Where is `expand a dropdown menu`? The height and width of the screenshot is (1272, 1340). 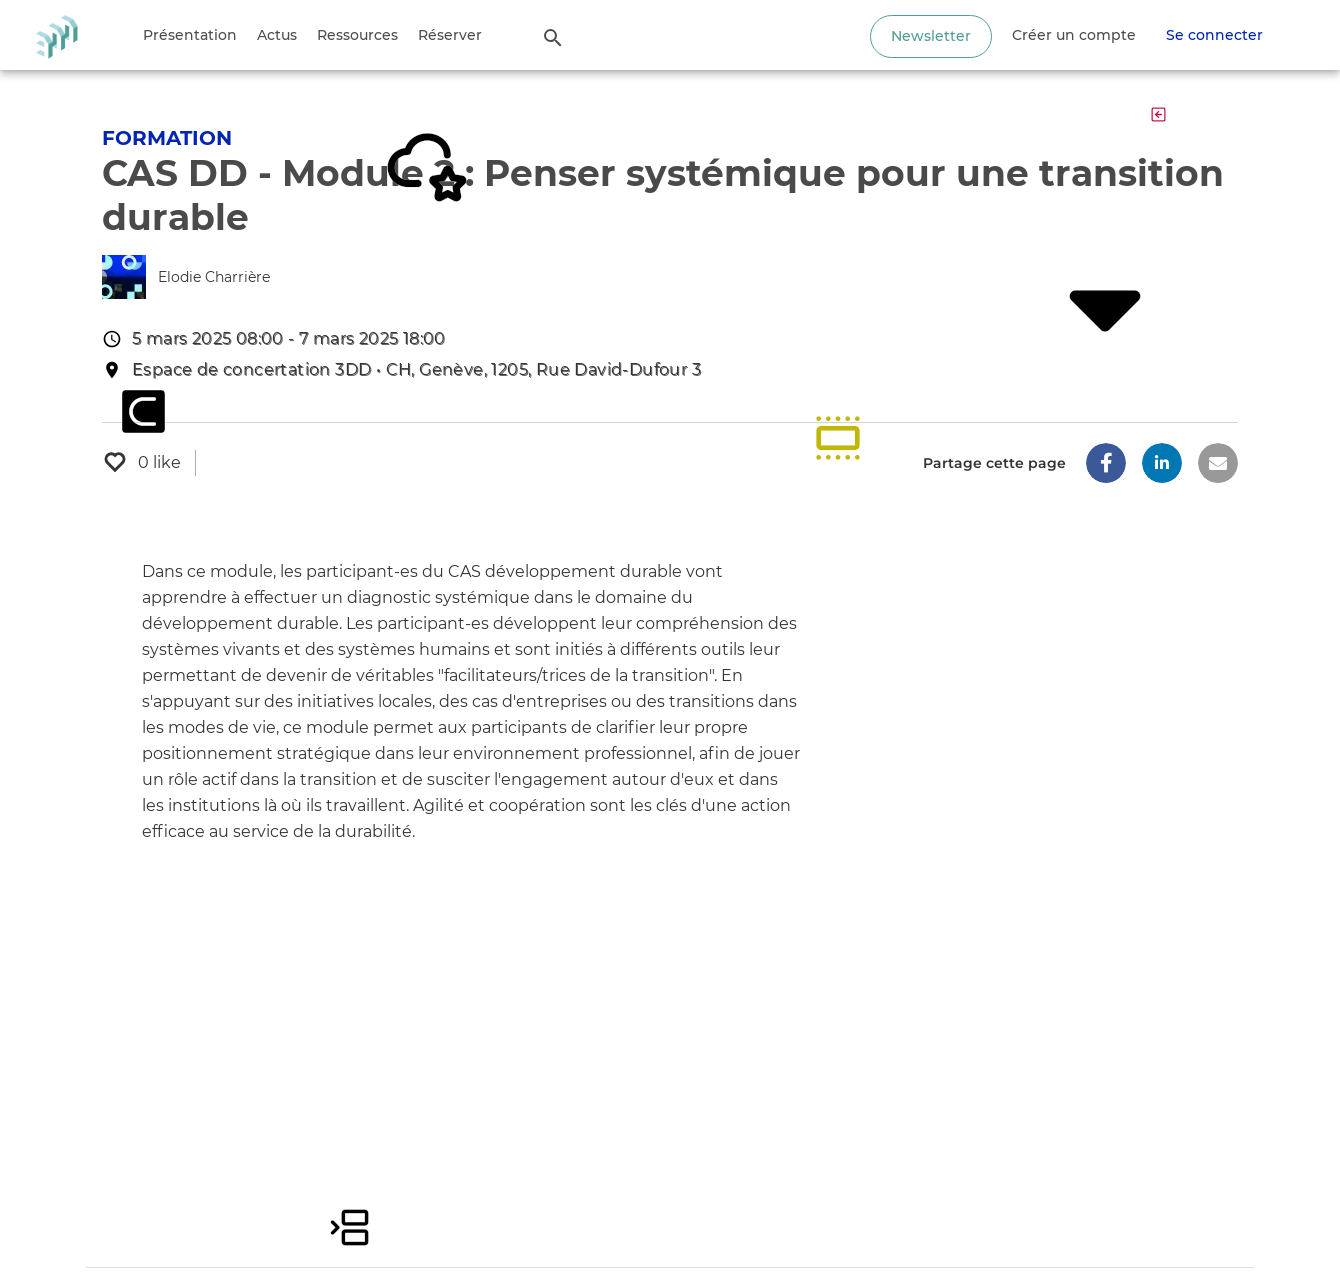 expand a dropdown menu is located at coordinates (1105, 308).